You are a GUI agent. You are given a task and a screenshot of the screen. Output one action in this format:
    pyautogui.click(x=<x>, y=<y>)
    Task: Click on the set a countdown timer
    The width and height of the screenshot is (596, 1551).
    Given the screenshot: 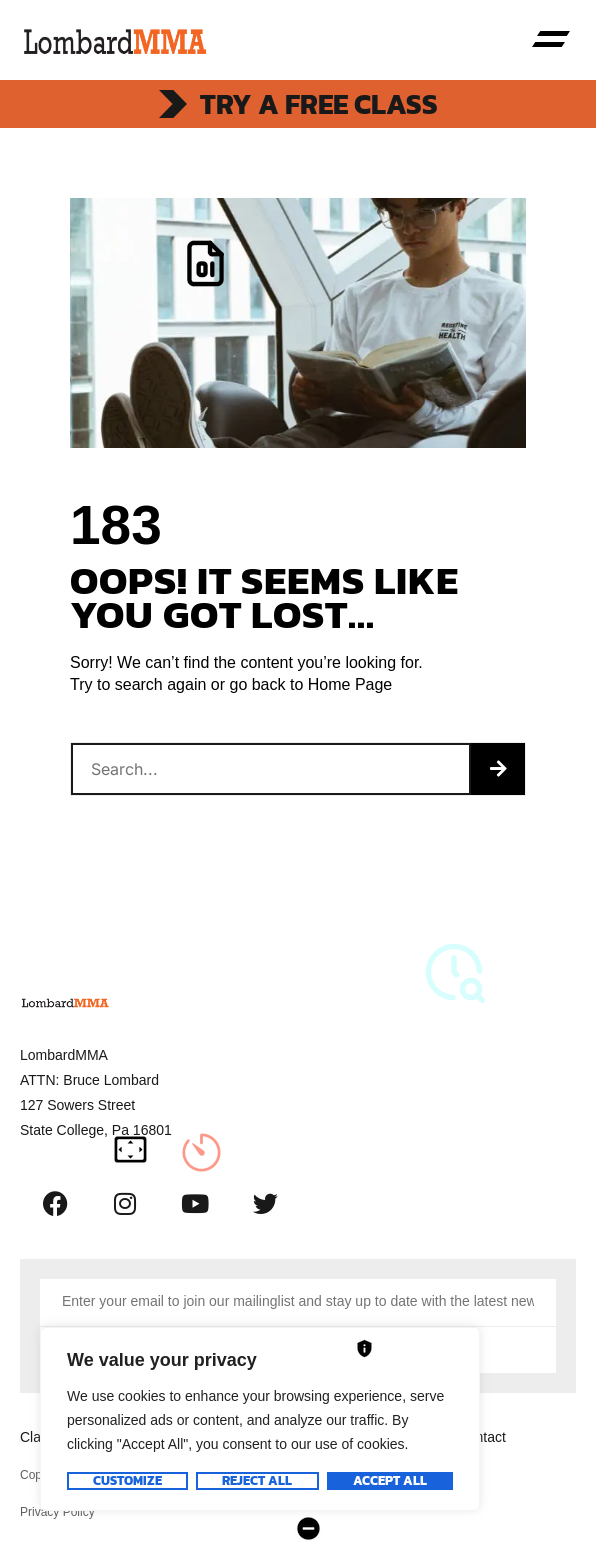 What is the action you would take?
    pyautogui.click(x=201, y=1152)
    